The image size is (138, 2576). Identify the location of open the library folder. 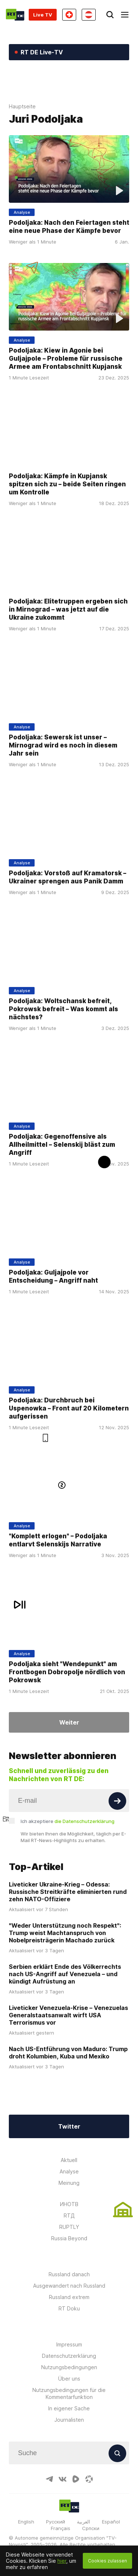
(6, 1819).